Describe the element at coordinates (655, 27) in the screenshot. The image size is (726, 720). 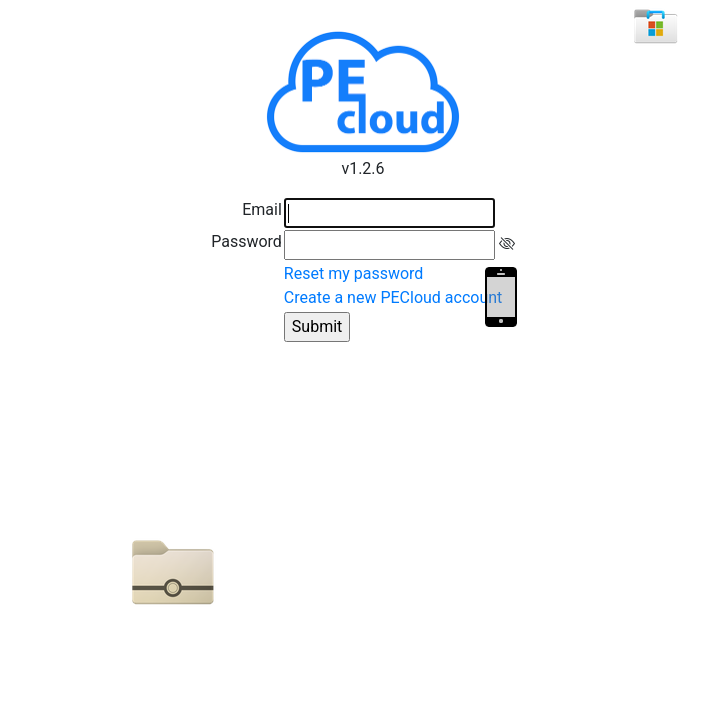
I see `open microsoft store downloads folder` at that location.